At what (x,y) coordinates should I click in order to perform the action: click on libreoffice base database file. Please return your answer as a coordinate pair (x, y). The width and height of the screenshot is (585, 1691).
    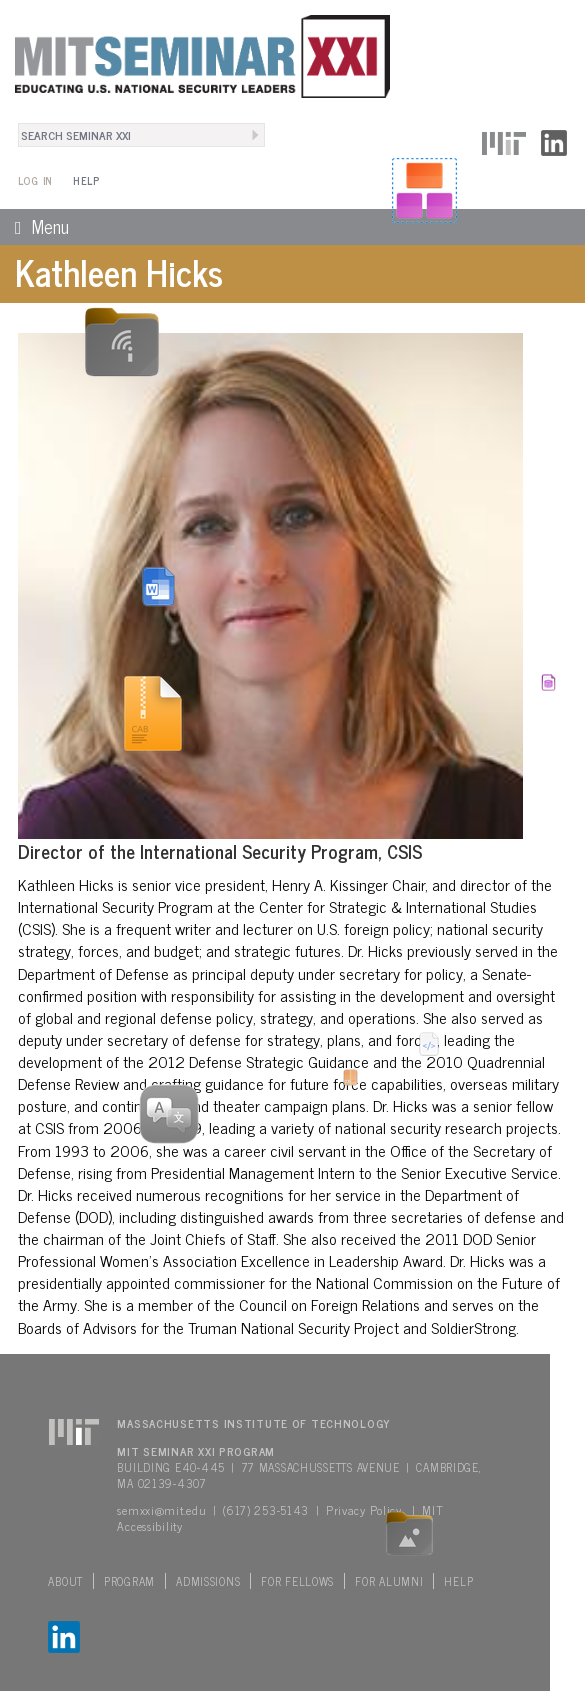
    Looking at the image, I should click on (548, 682).